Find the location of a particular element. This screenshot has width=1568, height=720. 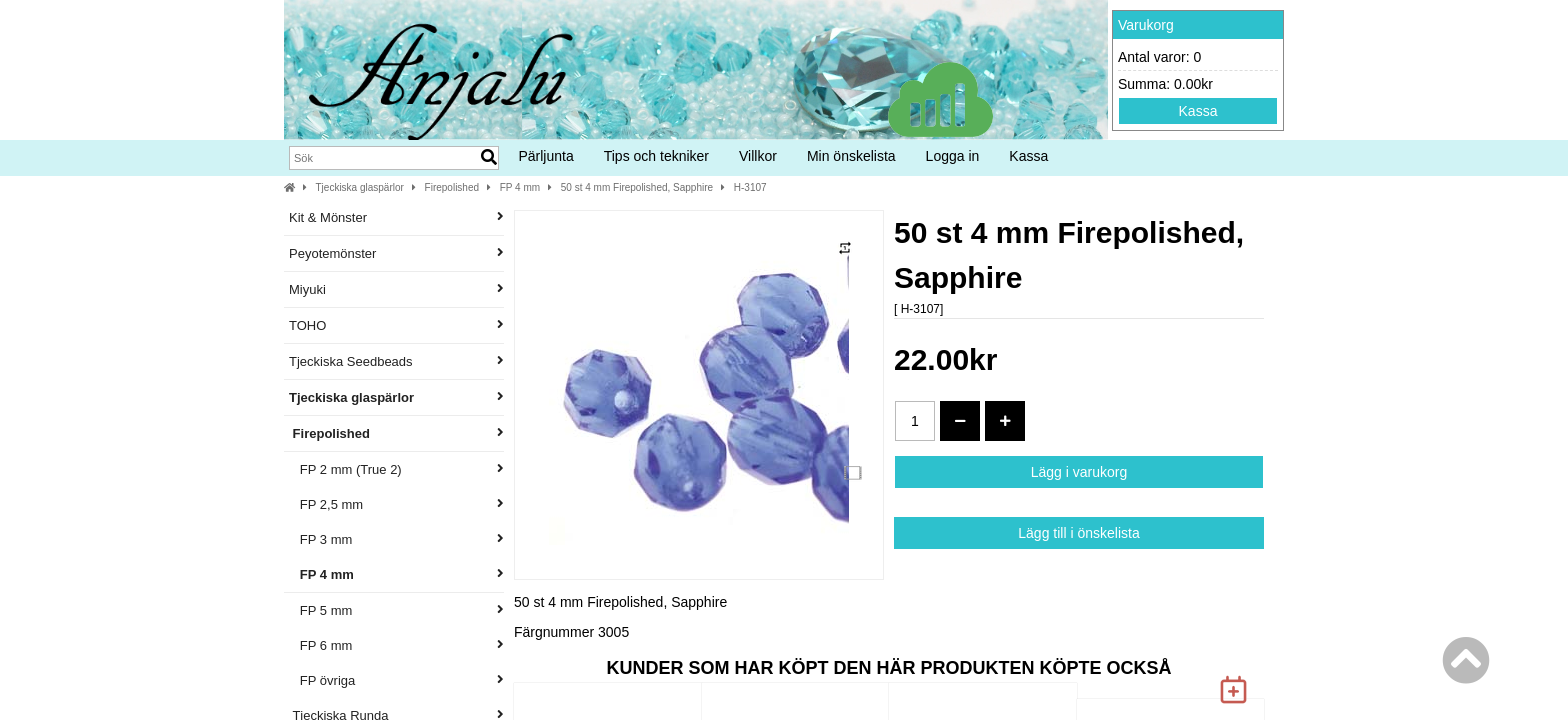

open Sellsy CRM platform is located at coordinates (940, 99).